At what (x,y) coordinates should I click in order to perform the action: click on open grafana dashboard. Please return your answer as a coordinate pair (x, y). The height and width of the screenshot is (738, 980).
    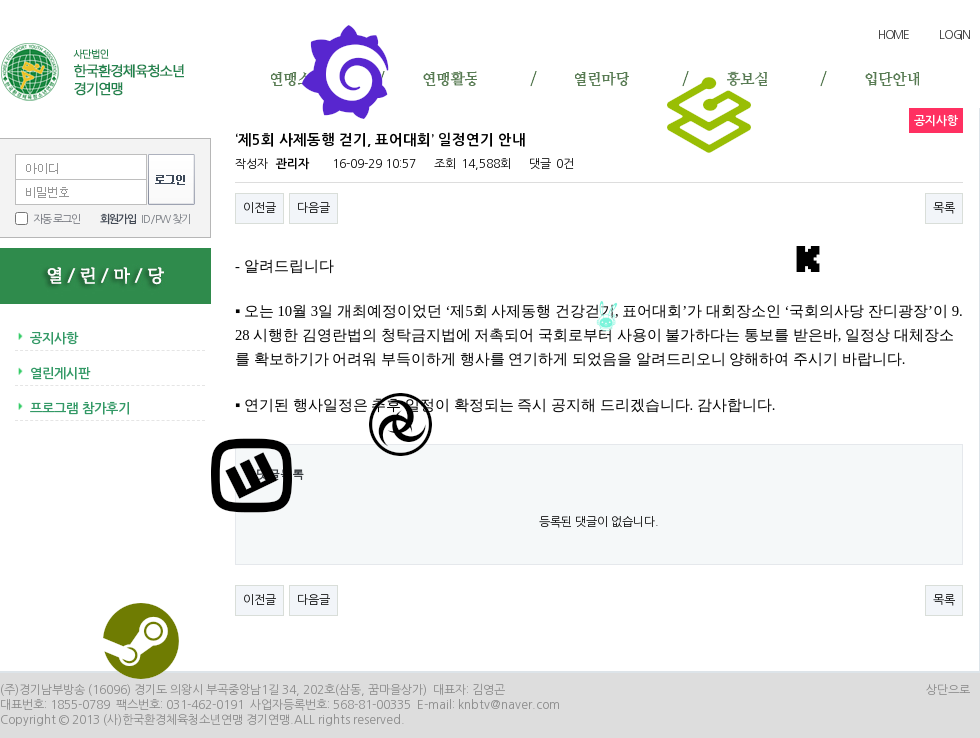
    Looking at the image, I should click on (345, 72).